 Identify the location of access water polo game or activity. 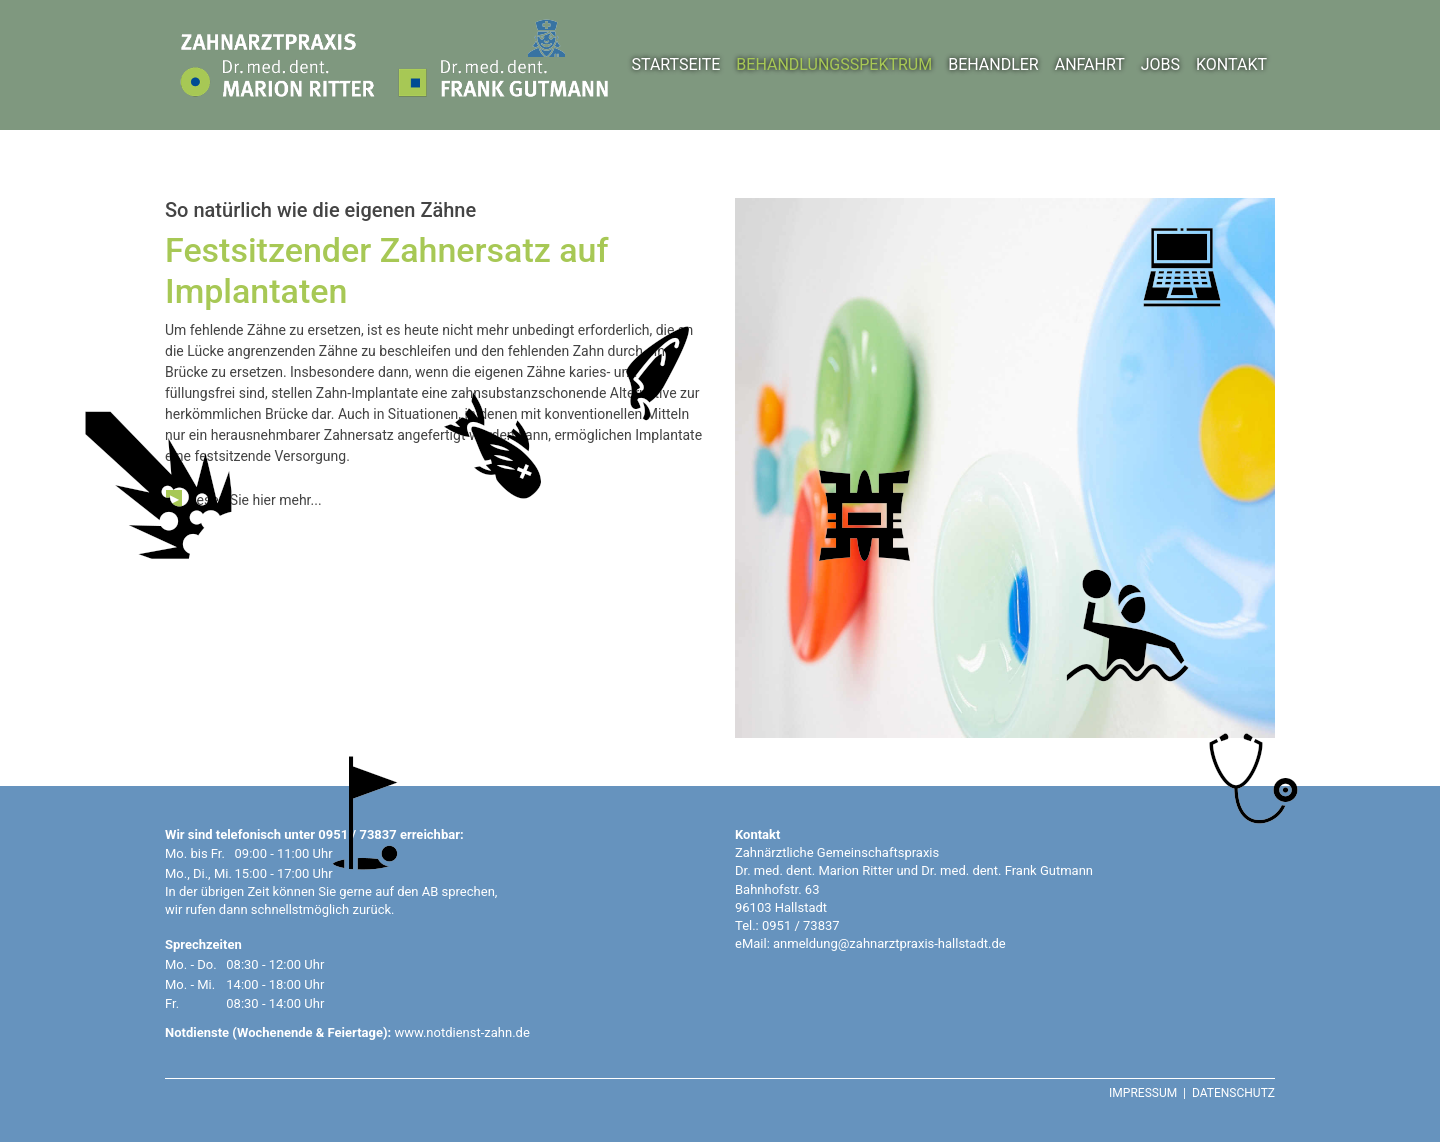
(1128, 625).